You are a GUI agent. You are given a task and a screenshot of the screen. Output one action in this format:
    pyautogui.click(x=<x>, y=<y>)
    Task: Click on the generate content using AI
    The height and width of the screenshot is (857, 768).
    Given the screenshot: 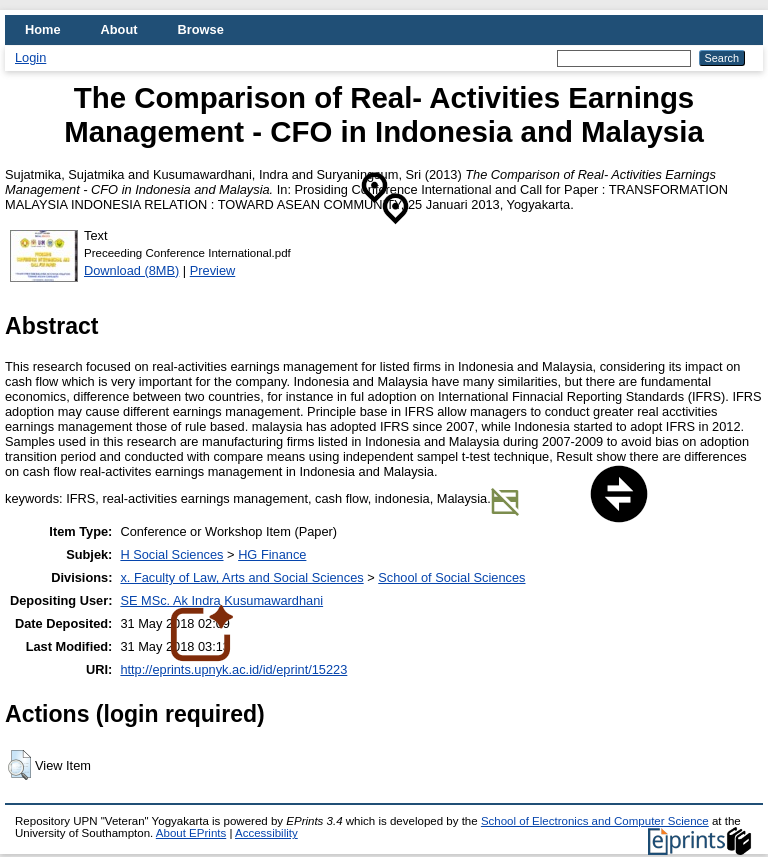 What is the action you would take?
    pyautogui.click(x=200, y=634)
    